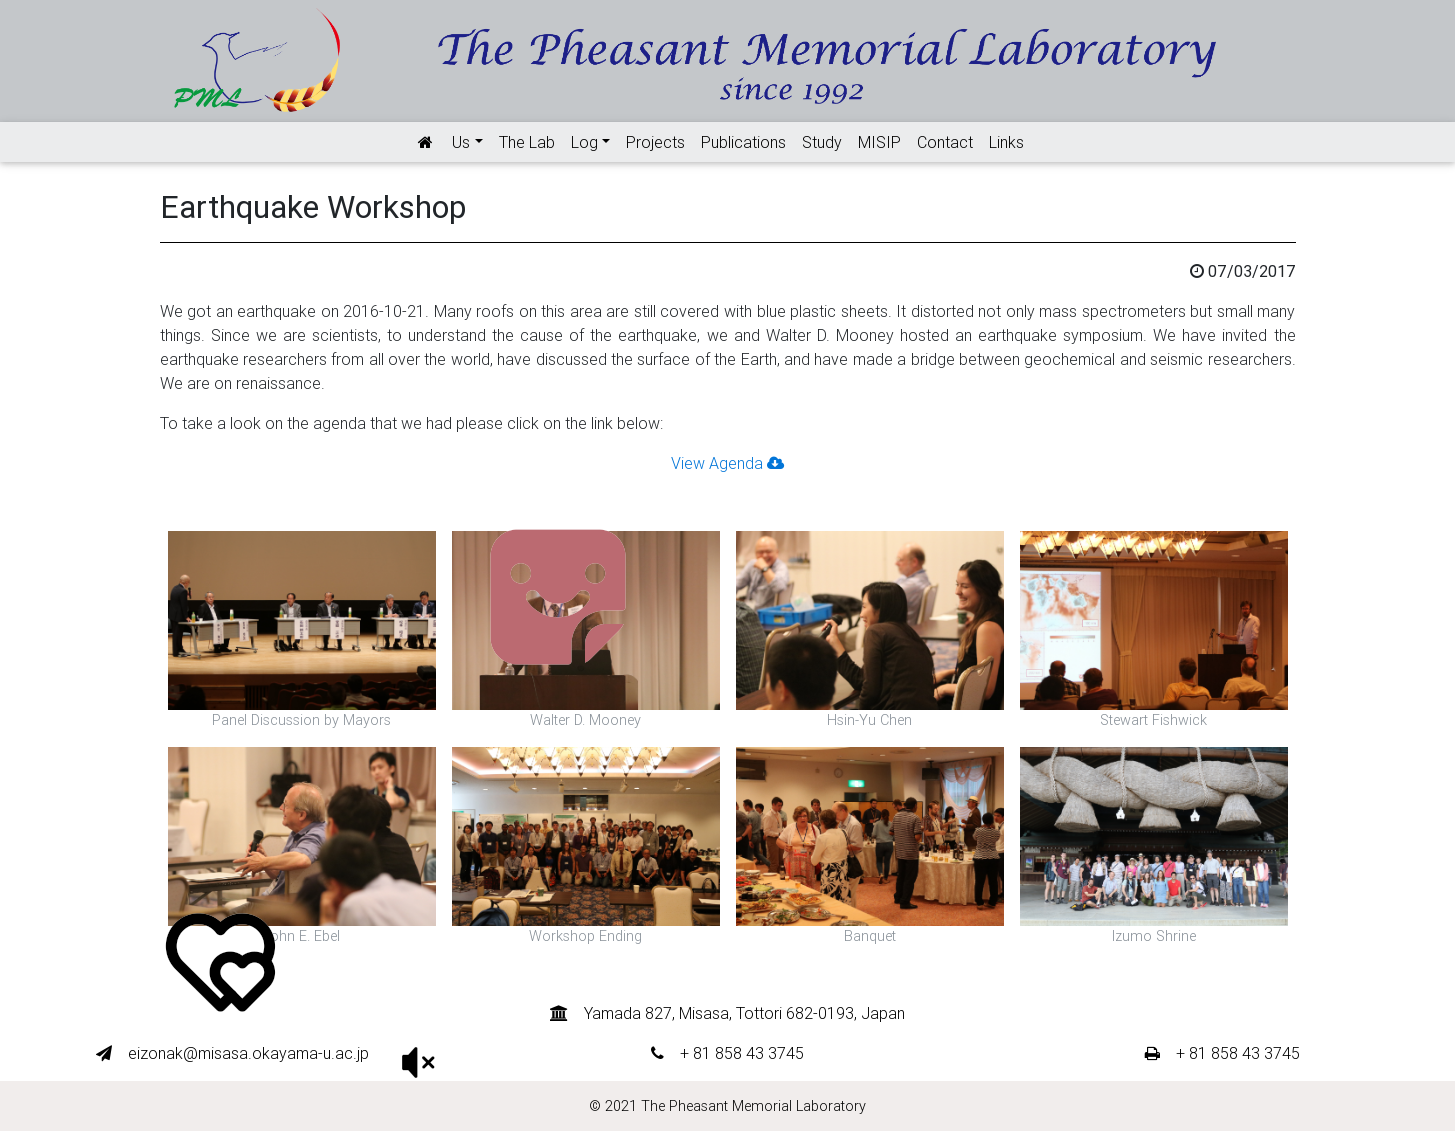  I want to click on mute audio or sound output, so click(417, 1062).